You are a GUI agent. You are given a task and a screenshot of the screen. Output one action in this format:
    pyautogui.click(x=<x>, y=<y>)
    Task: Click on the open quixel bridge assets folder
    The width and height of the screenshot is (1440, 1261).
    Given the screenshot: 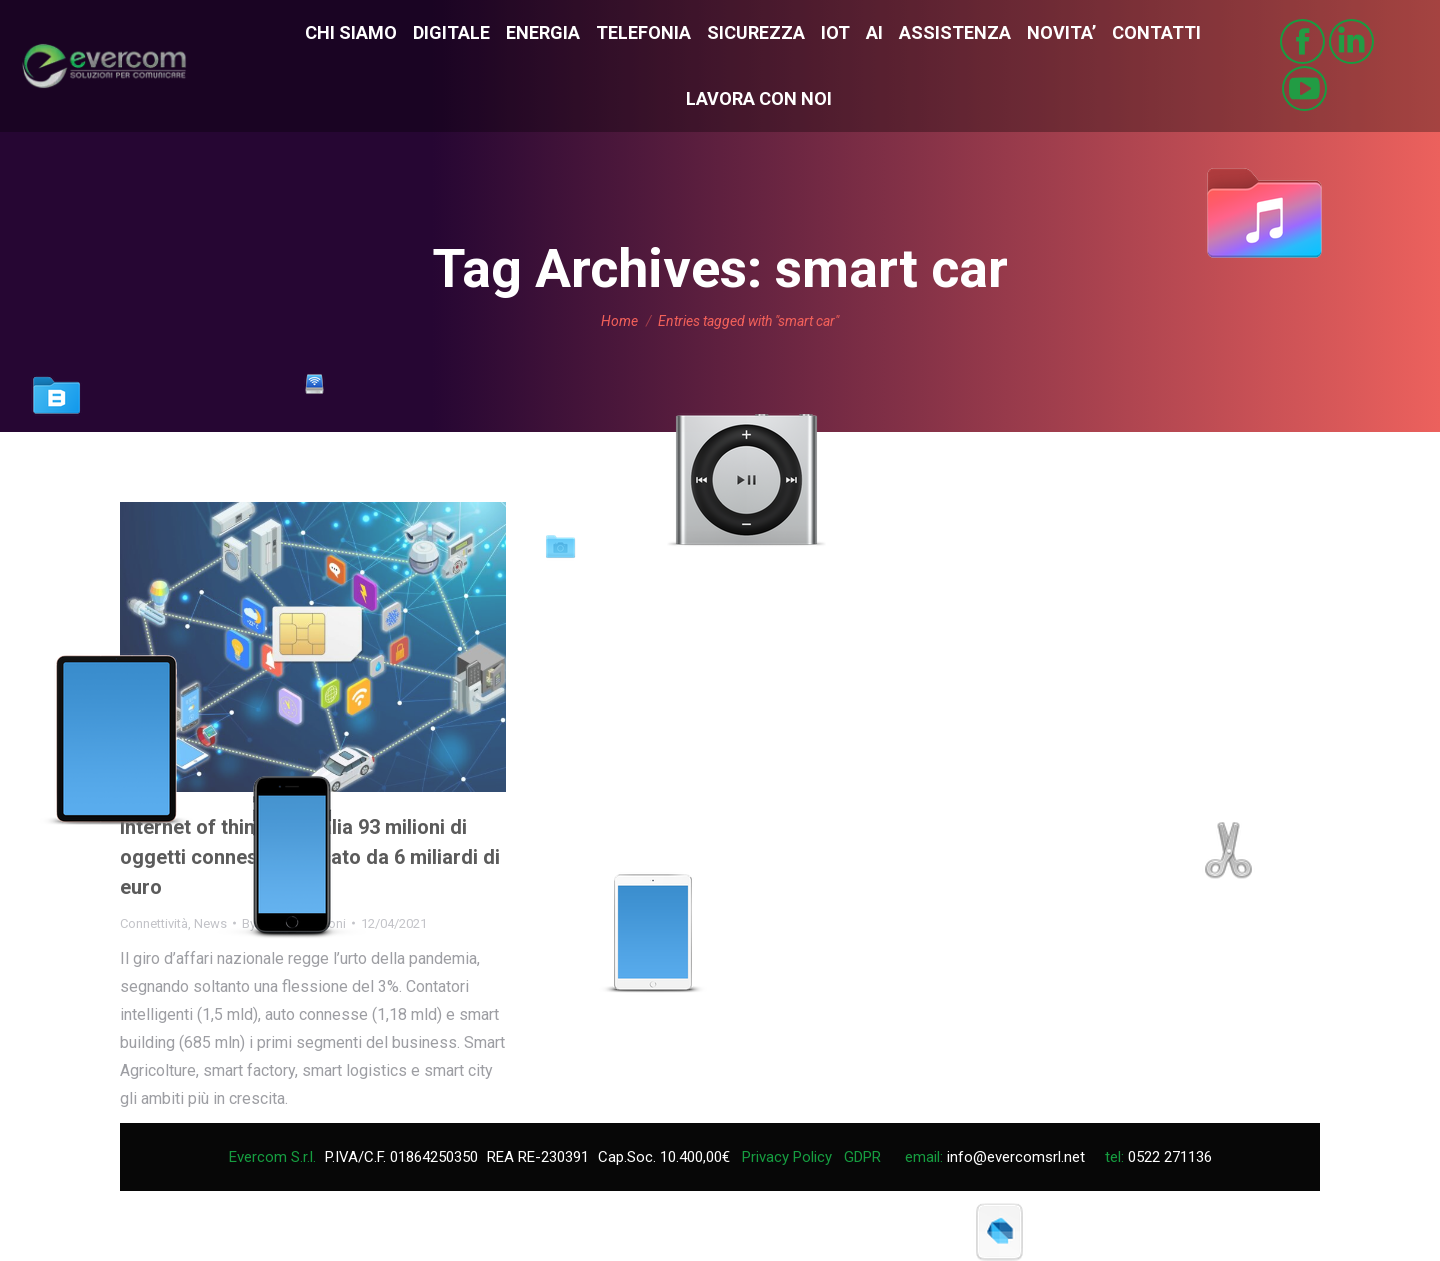 What is the action you would take?
    pyautogui.click(x=56, y=396)
    